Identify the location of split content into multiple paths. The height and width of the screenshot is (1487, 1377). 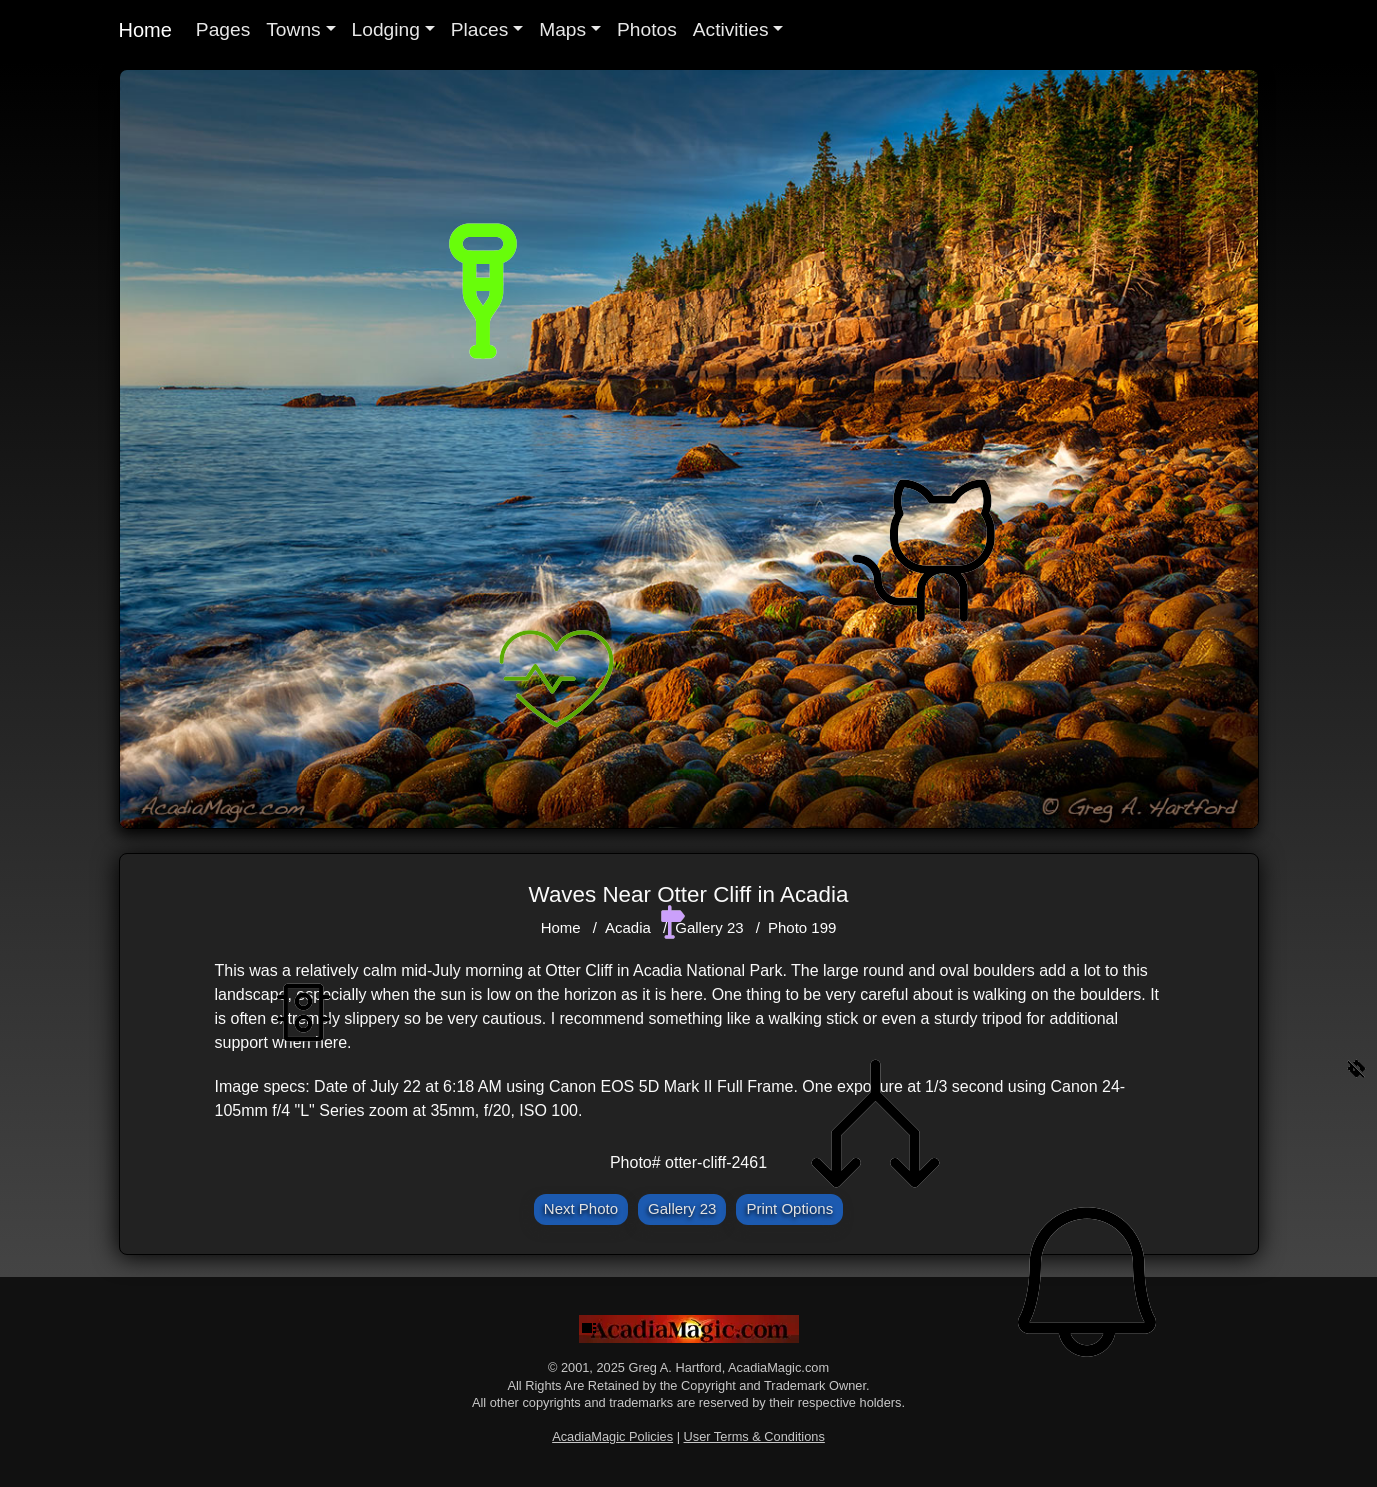
(875, 1128).